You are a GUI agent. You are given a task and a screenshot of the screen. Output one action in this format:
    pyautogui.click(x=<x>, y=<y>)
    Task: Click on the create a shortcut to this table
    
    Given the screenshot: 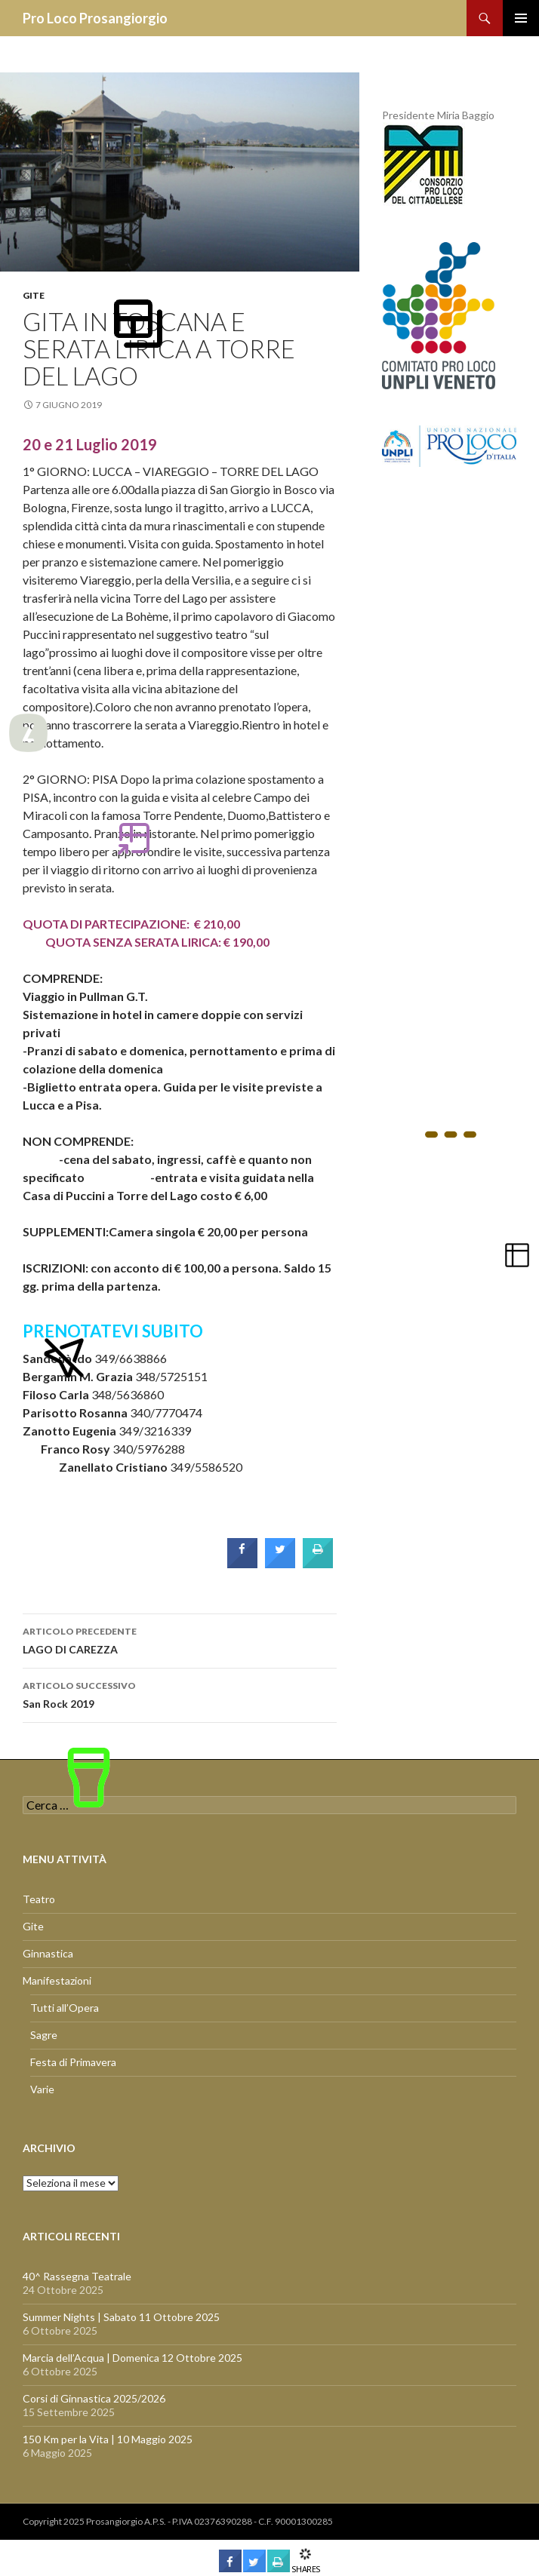 What is the action you would take?
    pyautogui.click(x=134, y=838)
    